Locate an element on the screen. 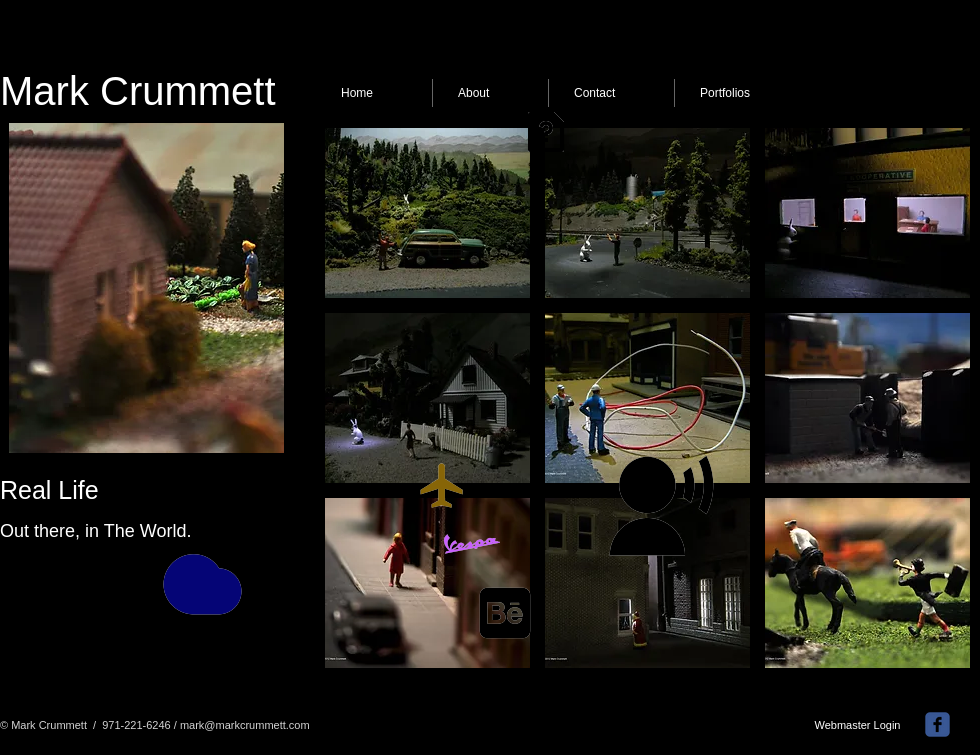 This screenshot has height=755, width=980. visit Behance profile or portfolio is located at coordinates (505, 613).